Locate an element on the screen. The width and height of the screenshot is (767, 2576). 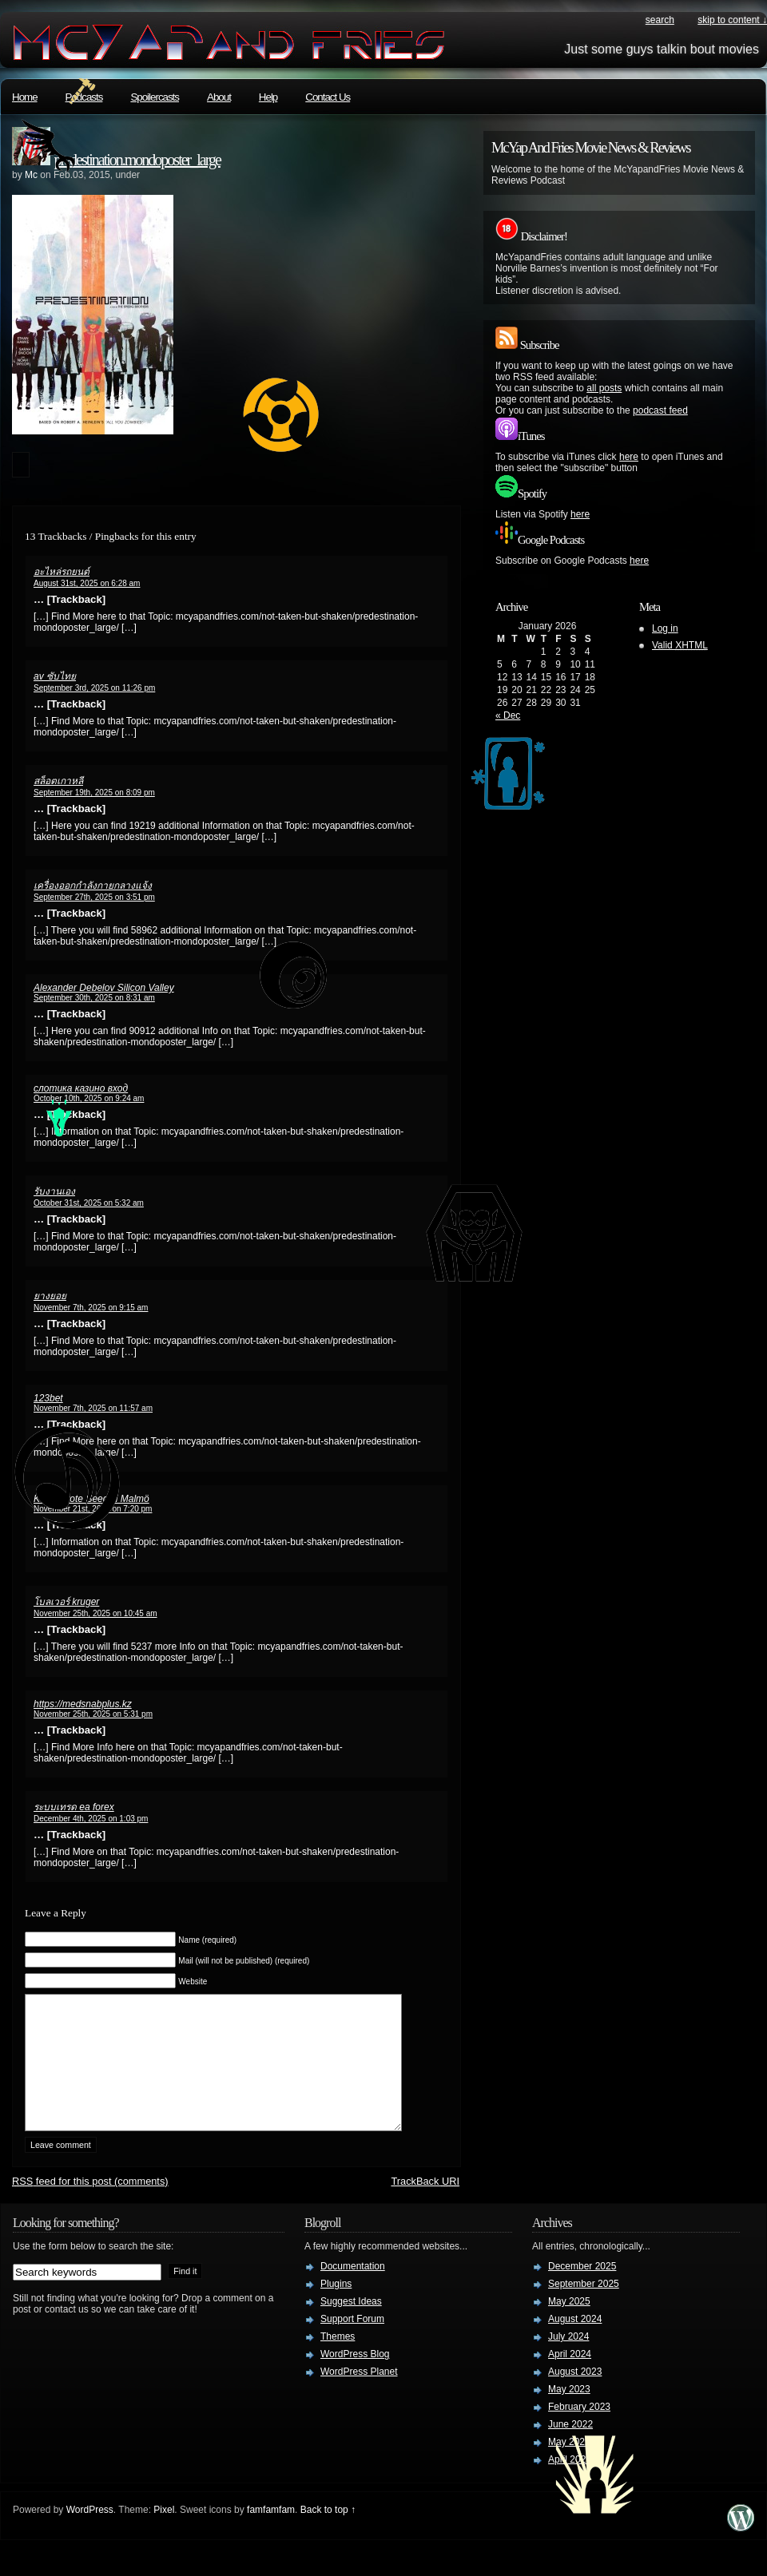
indicates a frozen character status effect is located at coordinates (508, 773).